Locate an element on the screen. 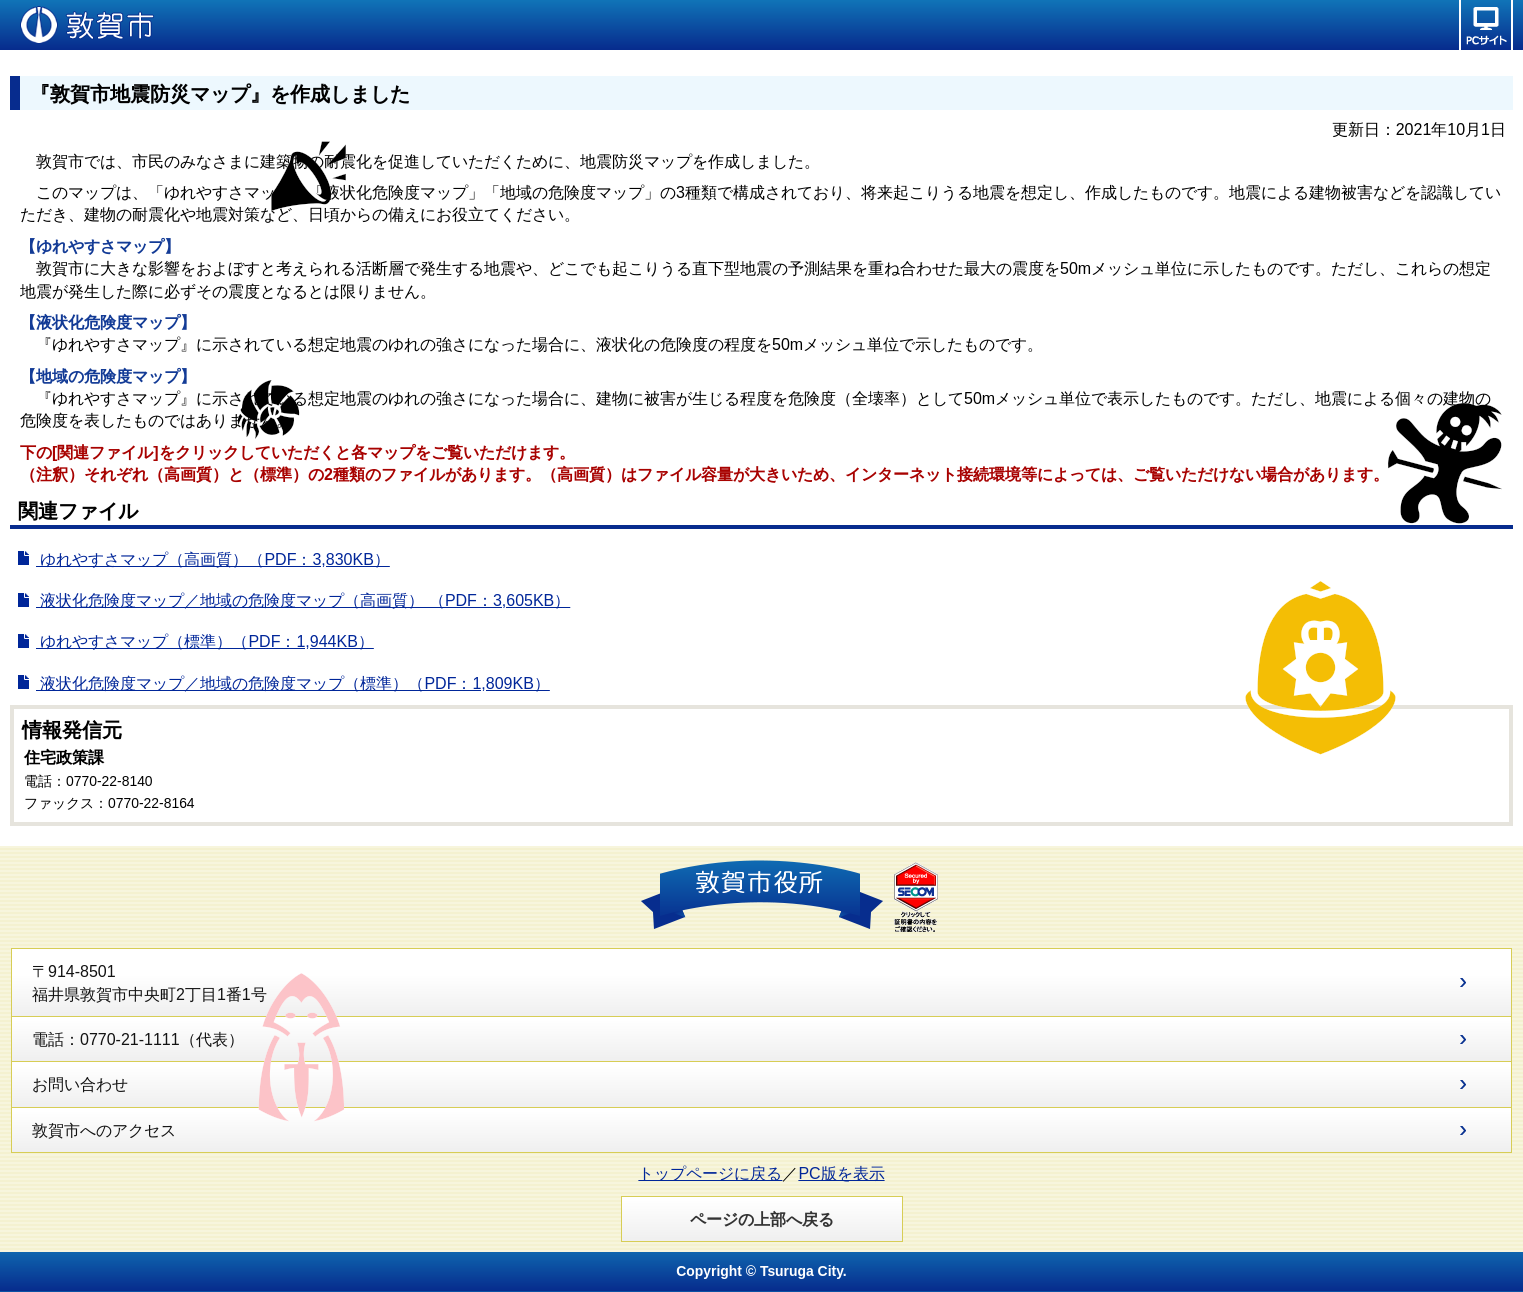 This screenshot has height=1292, width=1523. stealth or rogue character class selection is located at coordinates (302, 1048).